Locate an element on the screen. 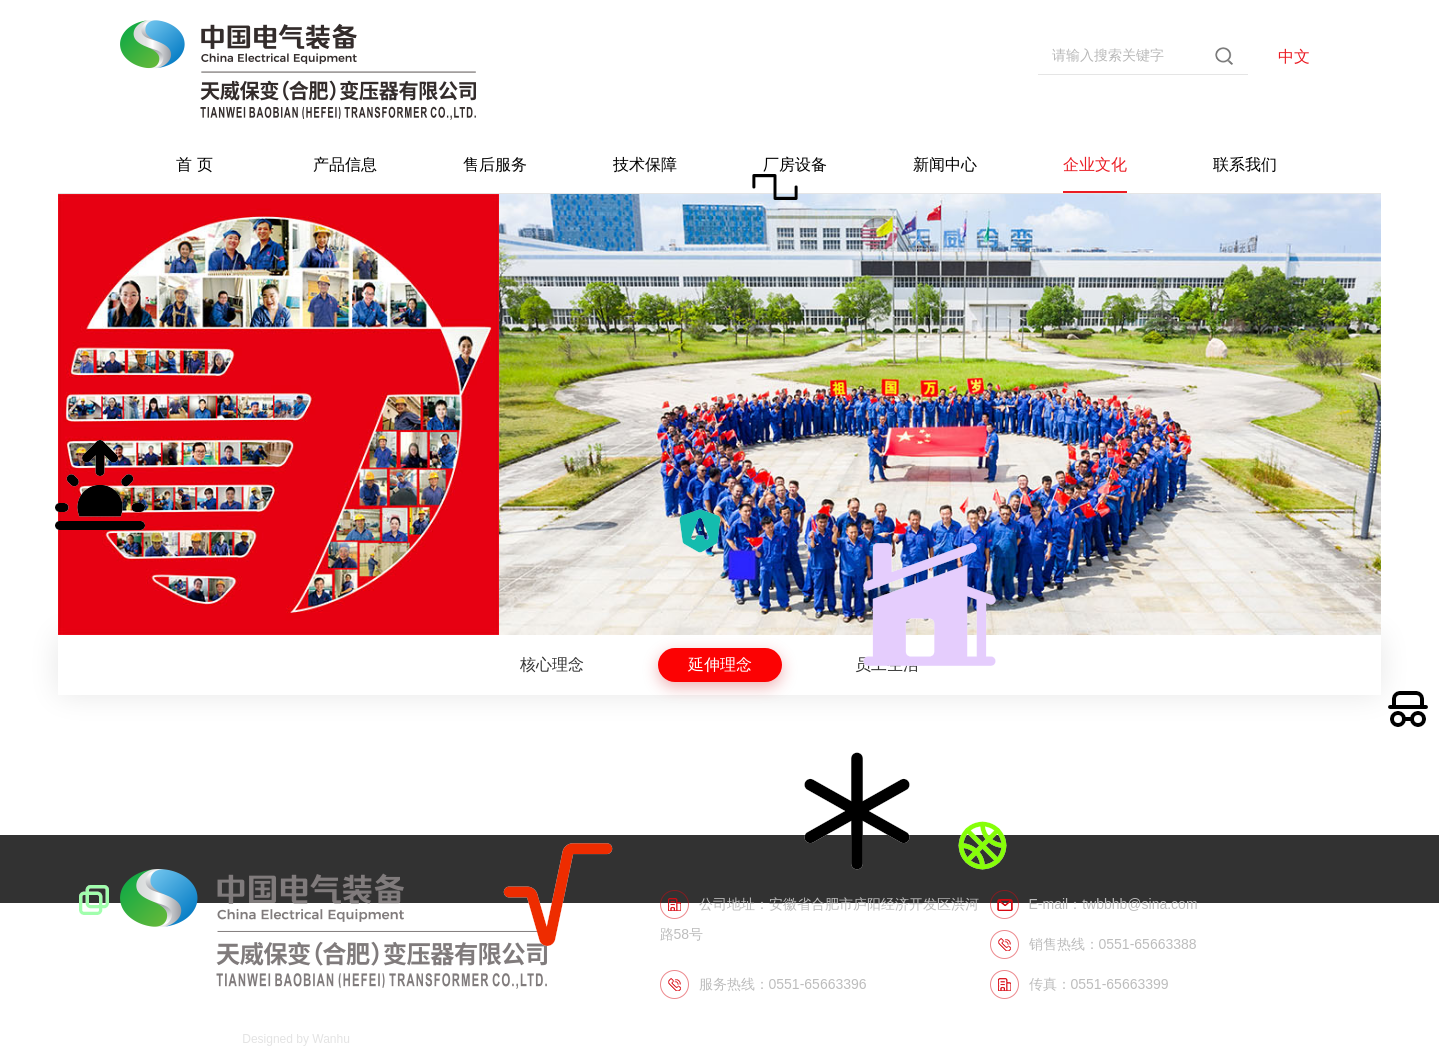  indicates a required field in a form is located at coordinates (857, 811).